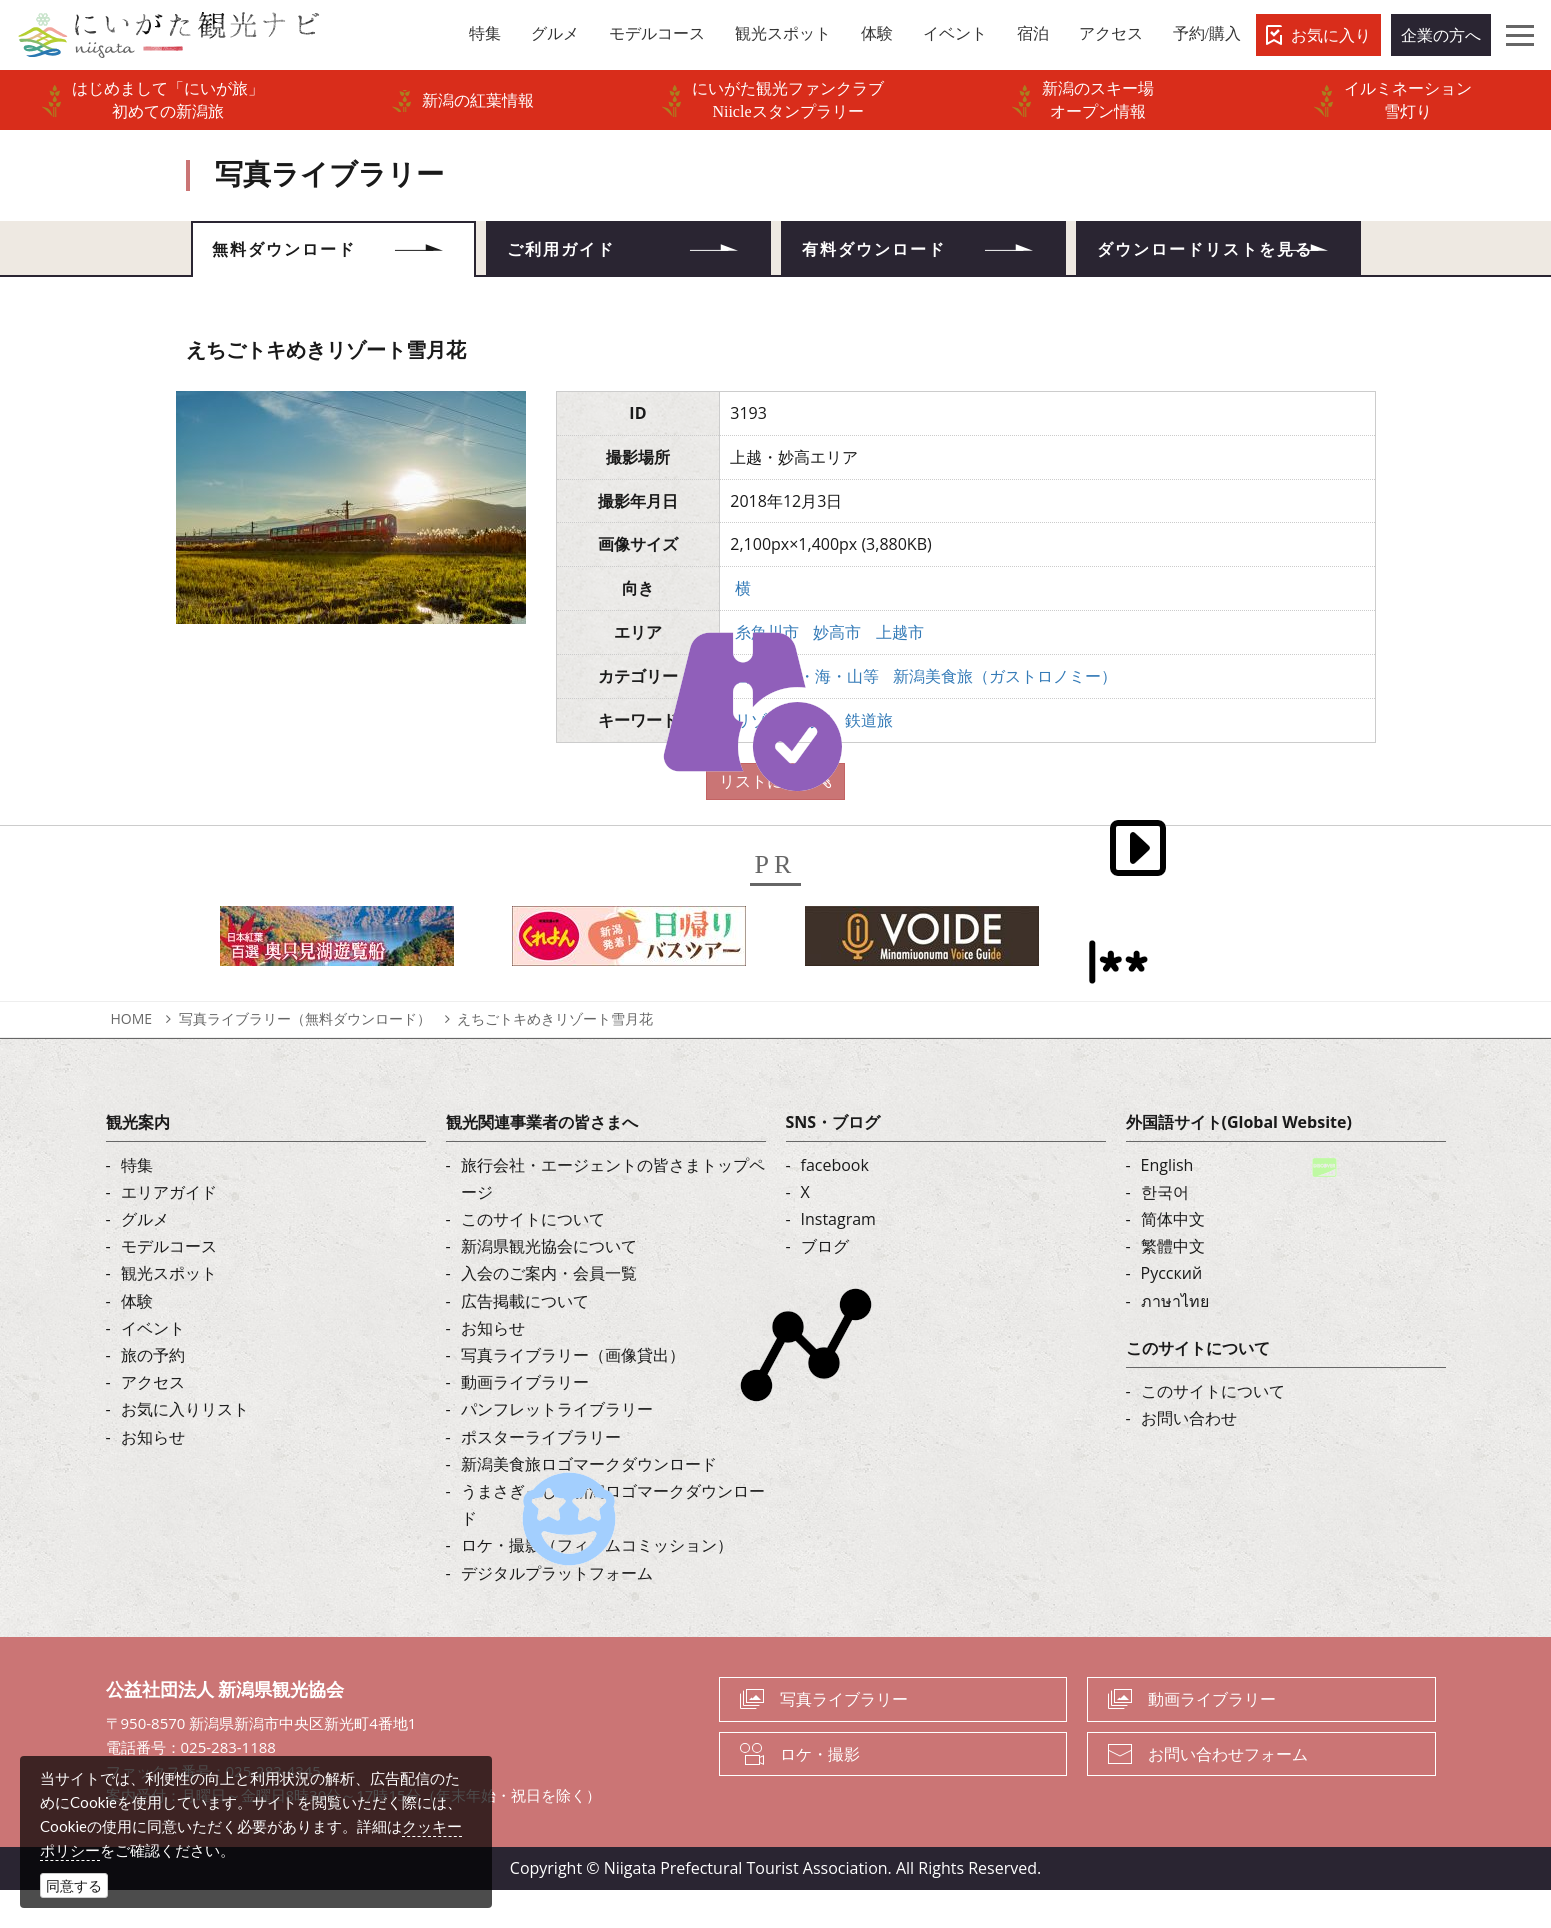 This screenshot has width=1551, height=1928. I want to click on play media or start video, so click(1138, 848).